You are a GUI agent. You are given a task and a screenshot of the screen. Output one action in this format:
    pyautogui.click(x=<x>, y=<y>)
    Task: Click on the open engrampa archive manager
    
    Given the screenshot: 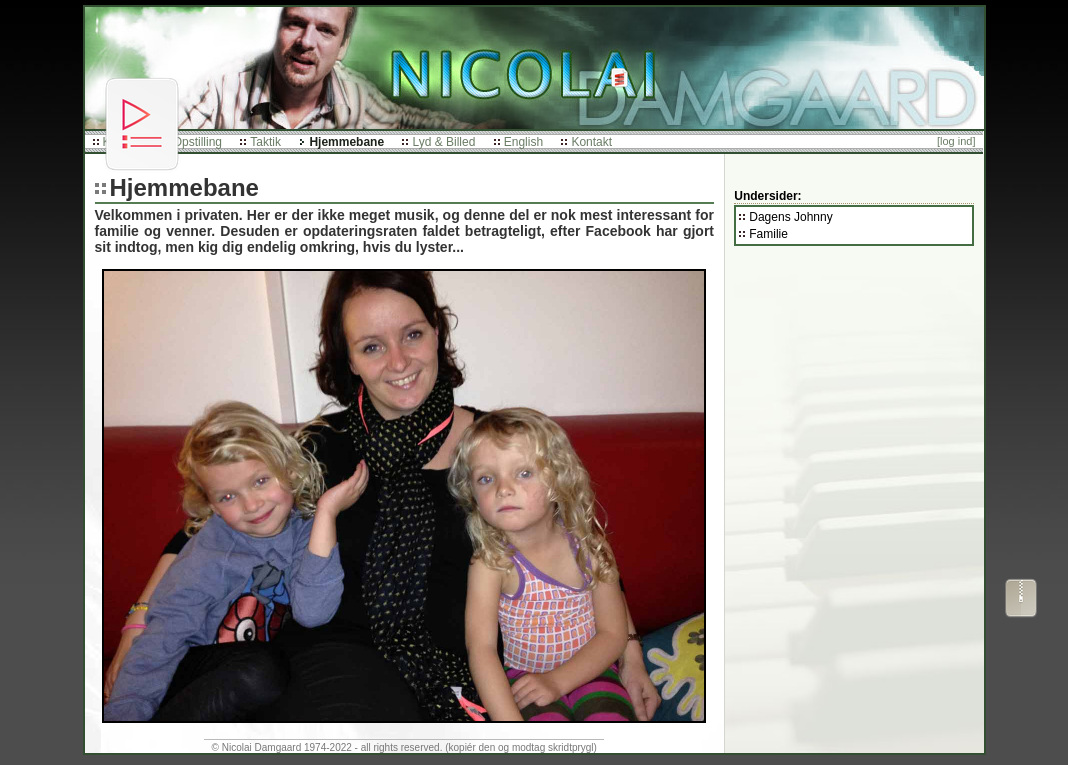 What is the action you would take?
    pyautogui.click(x=1021, y=598)
    